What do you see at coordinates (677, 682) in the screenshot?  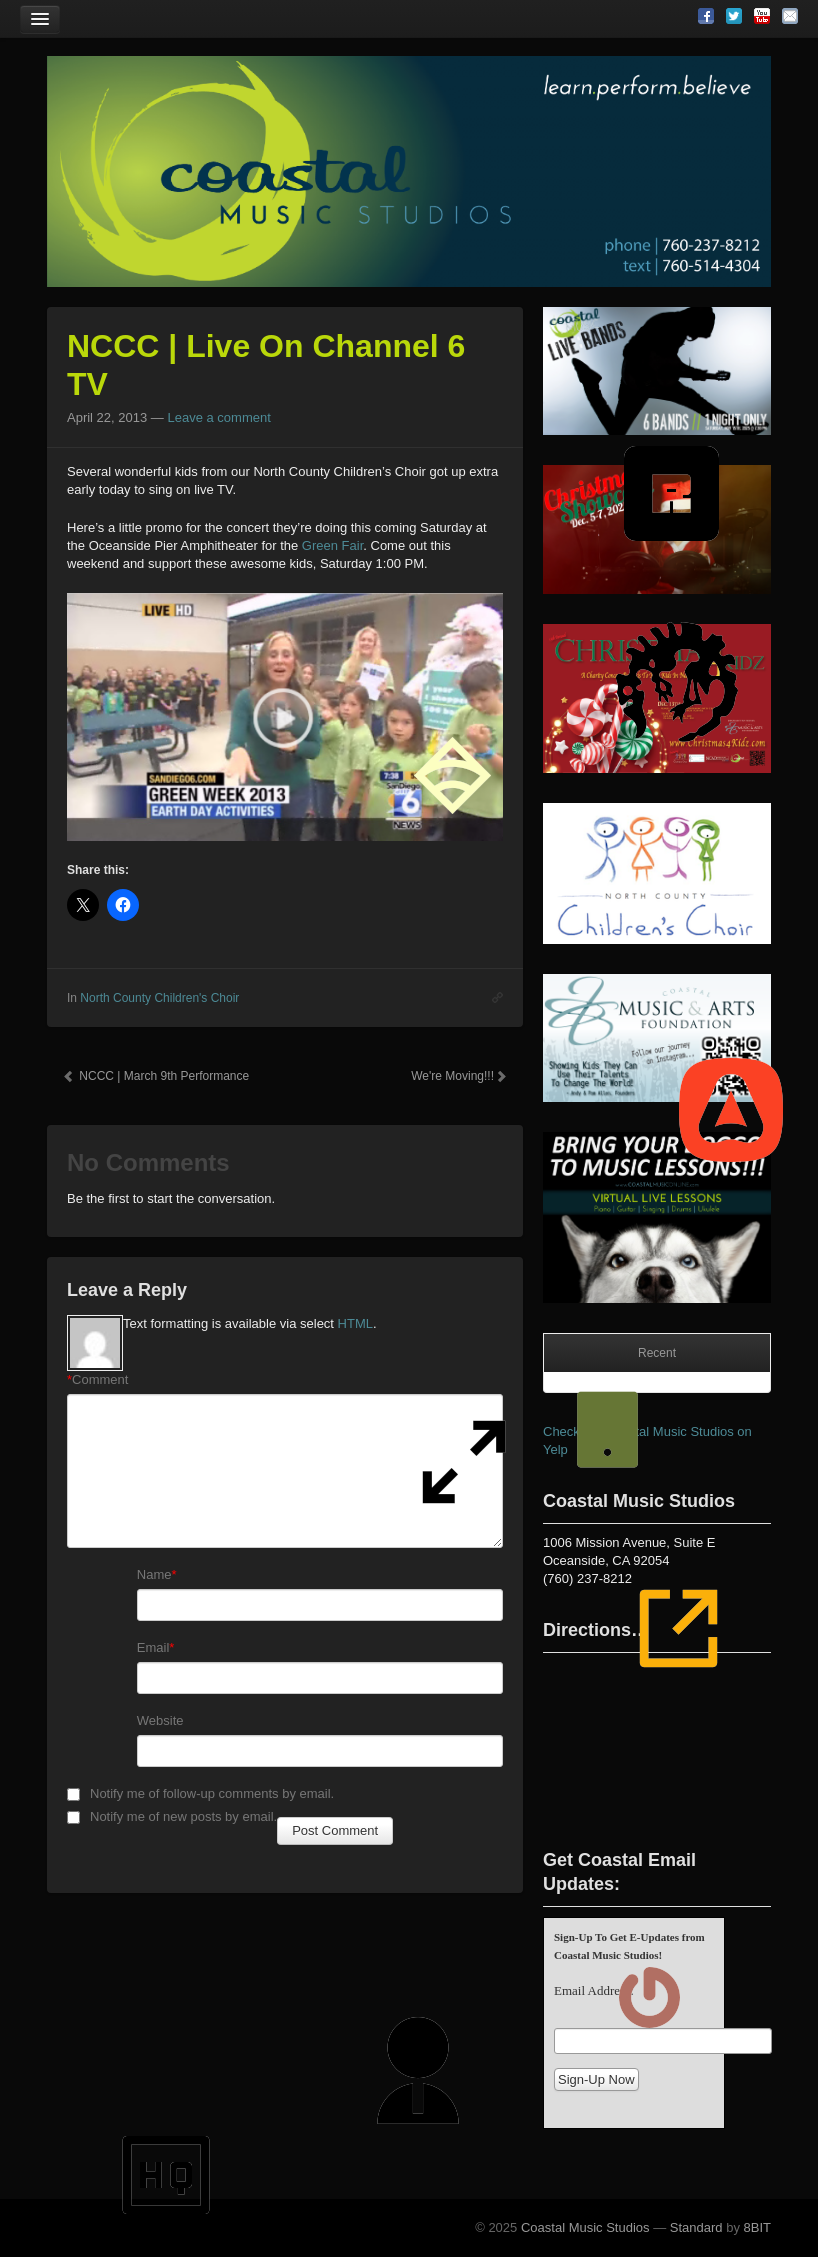 I see `paradox interactive company logo` at bounding box center [677, 682].